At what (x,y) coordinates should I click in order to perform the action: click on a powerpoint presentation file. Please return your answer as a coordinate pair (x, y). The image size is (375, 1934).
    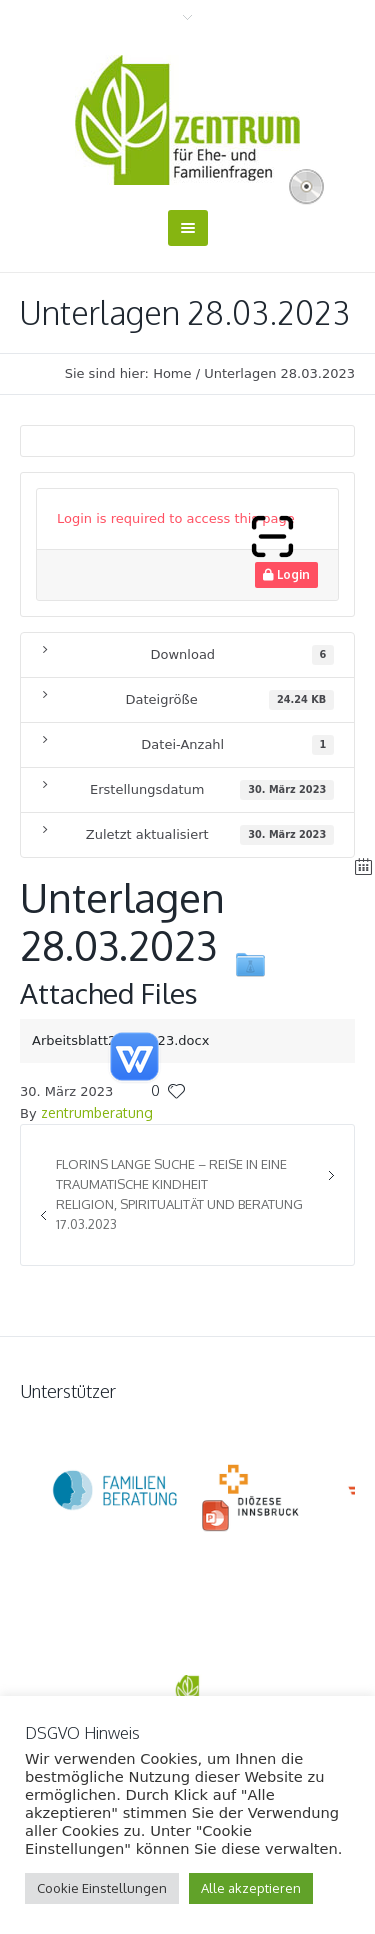
    Looking at the image, I should click on (215, 1515).